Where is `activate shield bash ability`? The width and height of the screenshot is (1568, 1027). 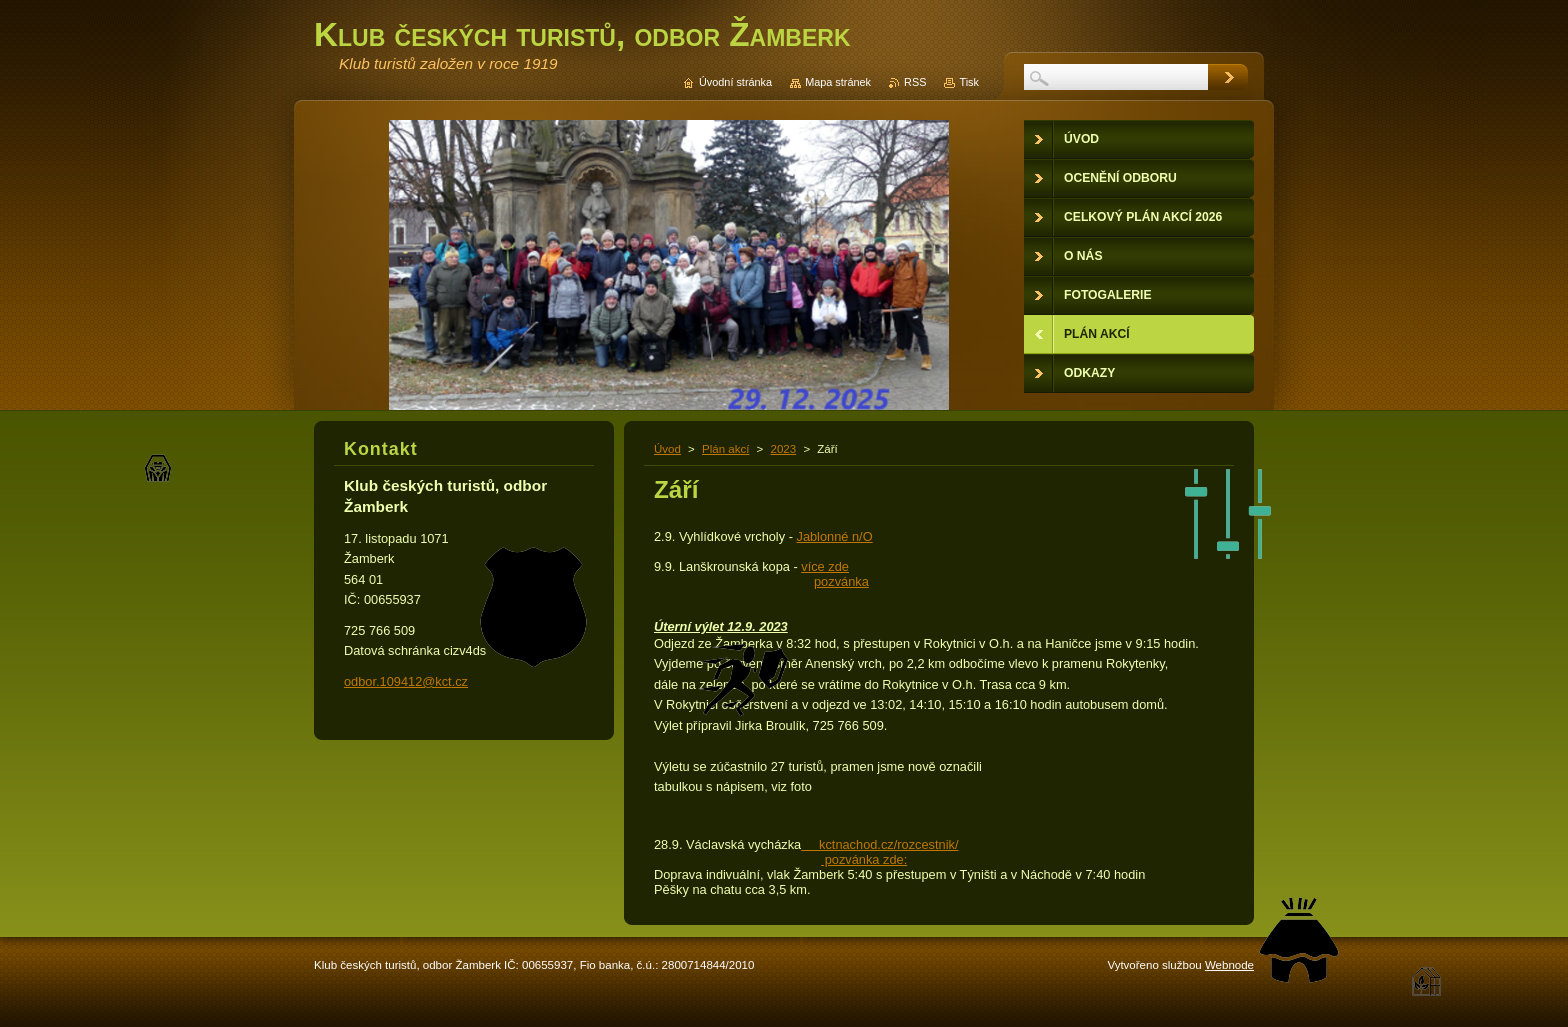 activate shield bash ability is located at coordinates (743, 680).